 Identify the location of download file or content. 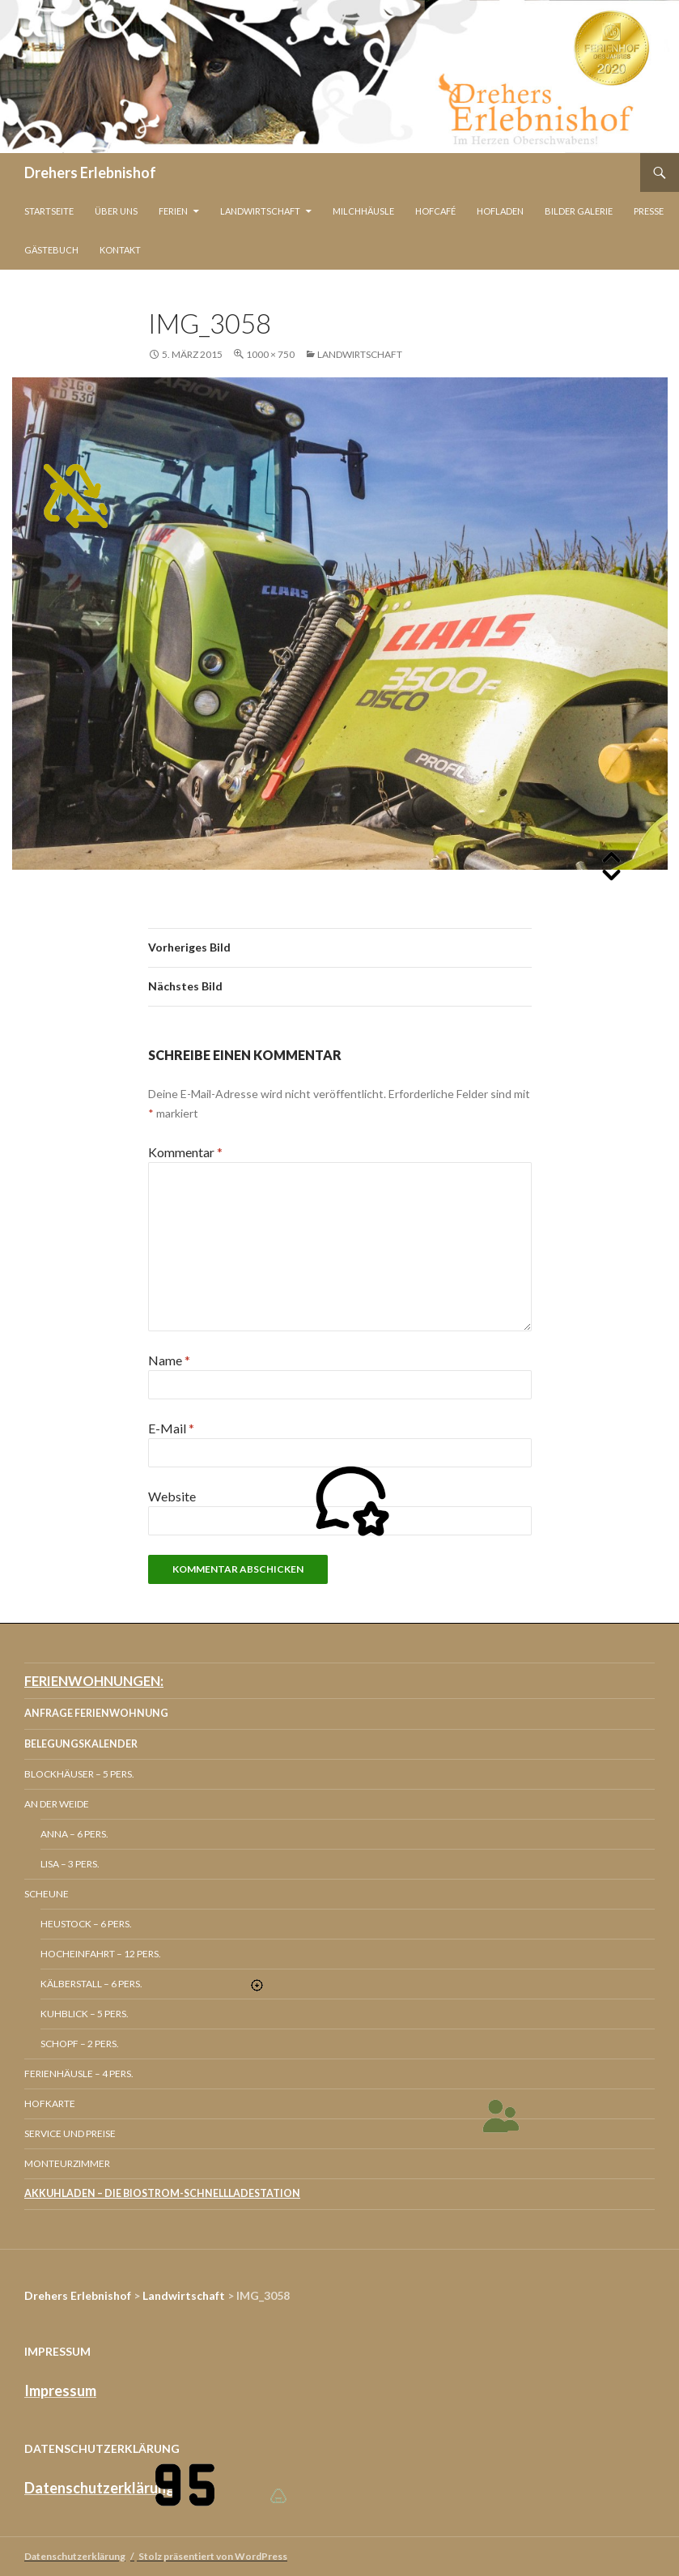
(257, 1985).